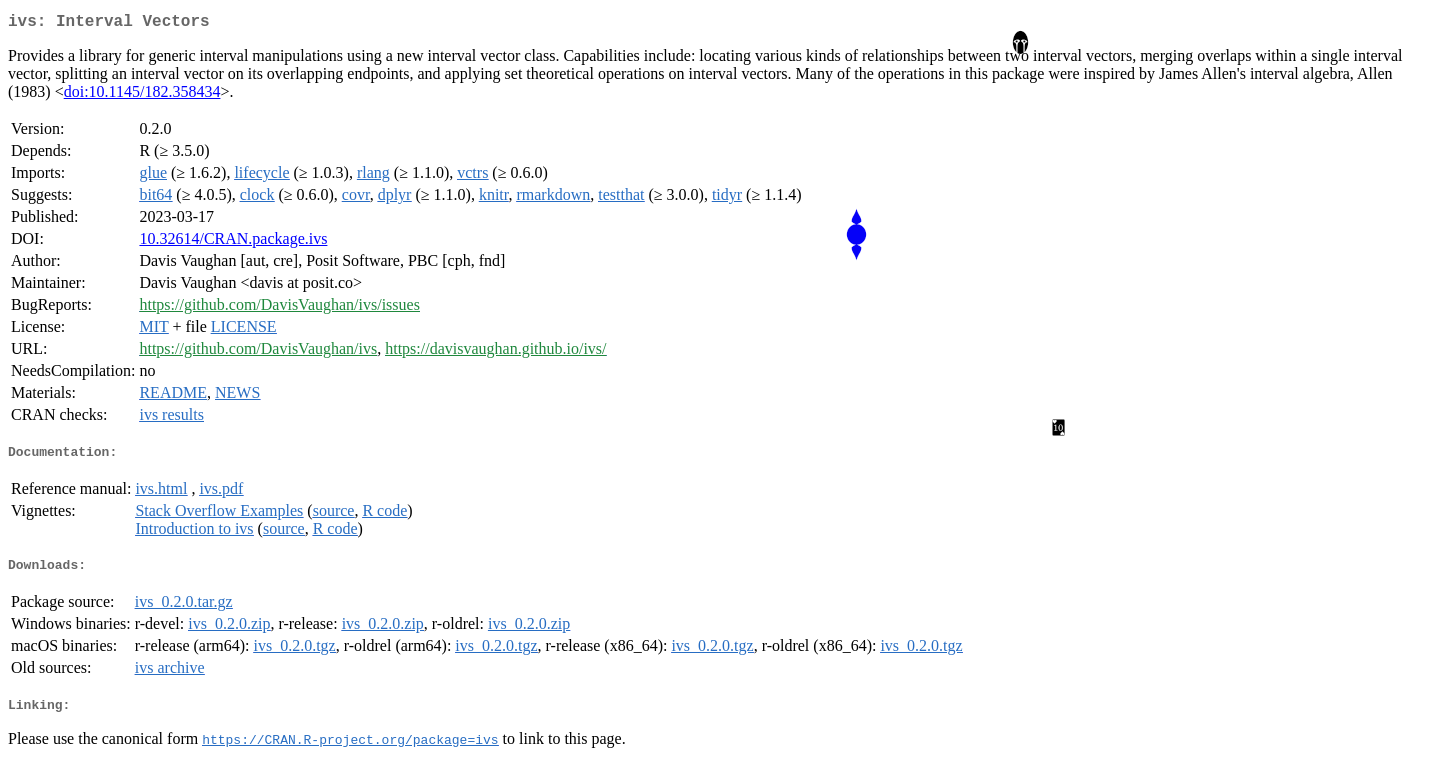 Image resolution: width=1440 pixels, height=777 pixels. I want to click on indicates player has reached level two, so click(856, 234).